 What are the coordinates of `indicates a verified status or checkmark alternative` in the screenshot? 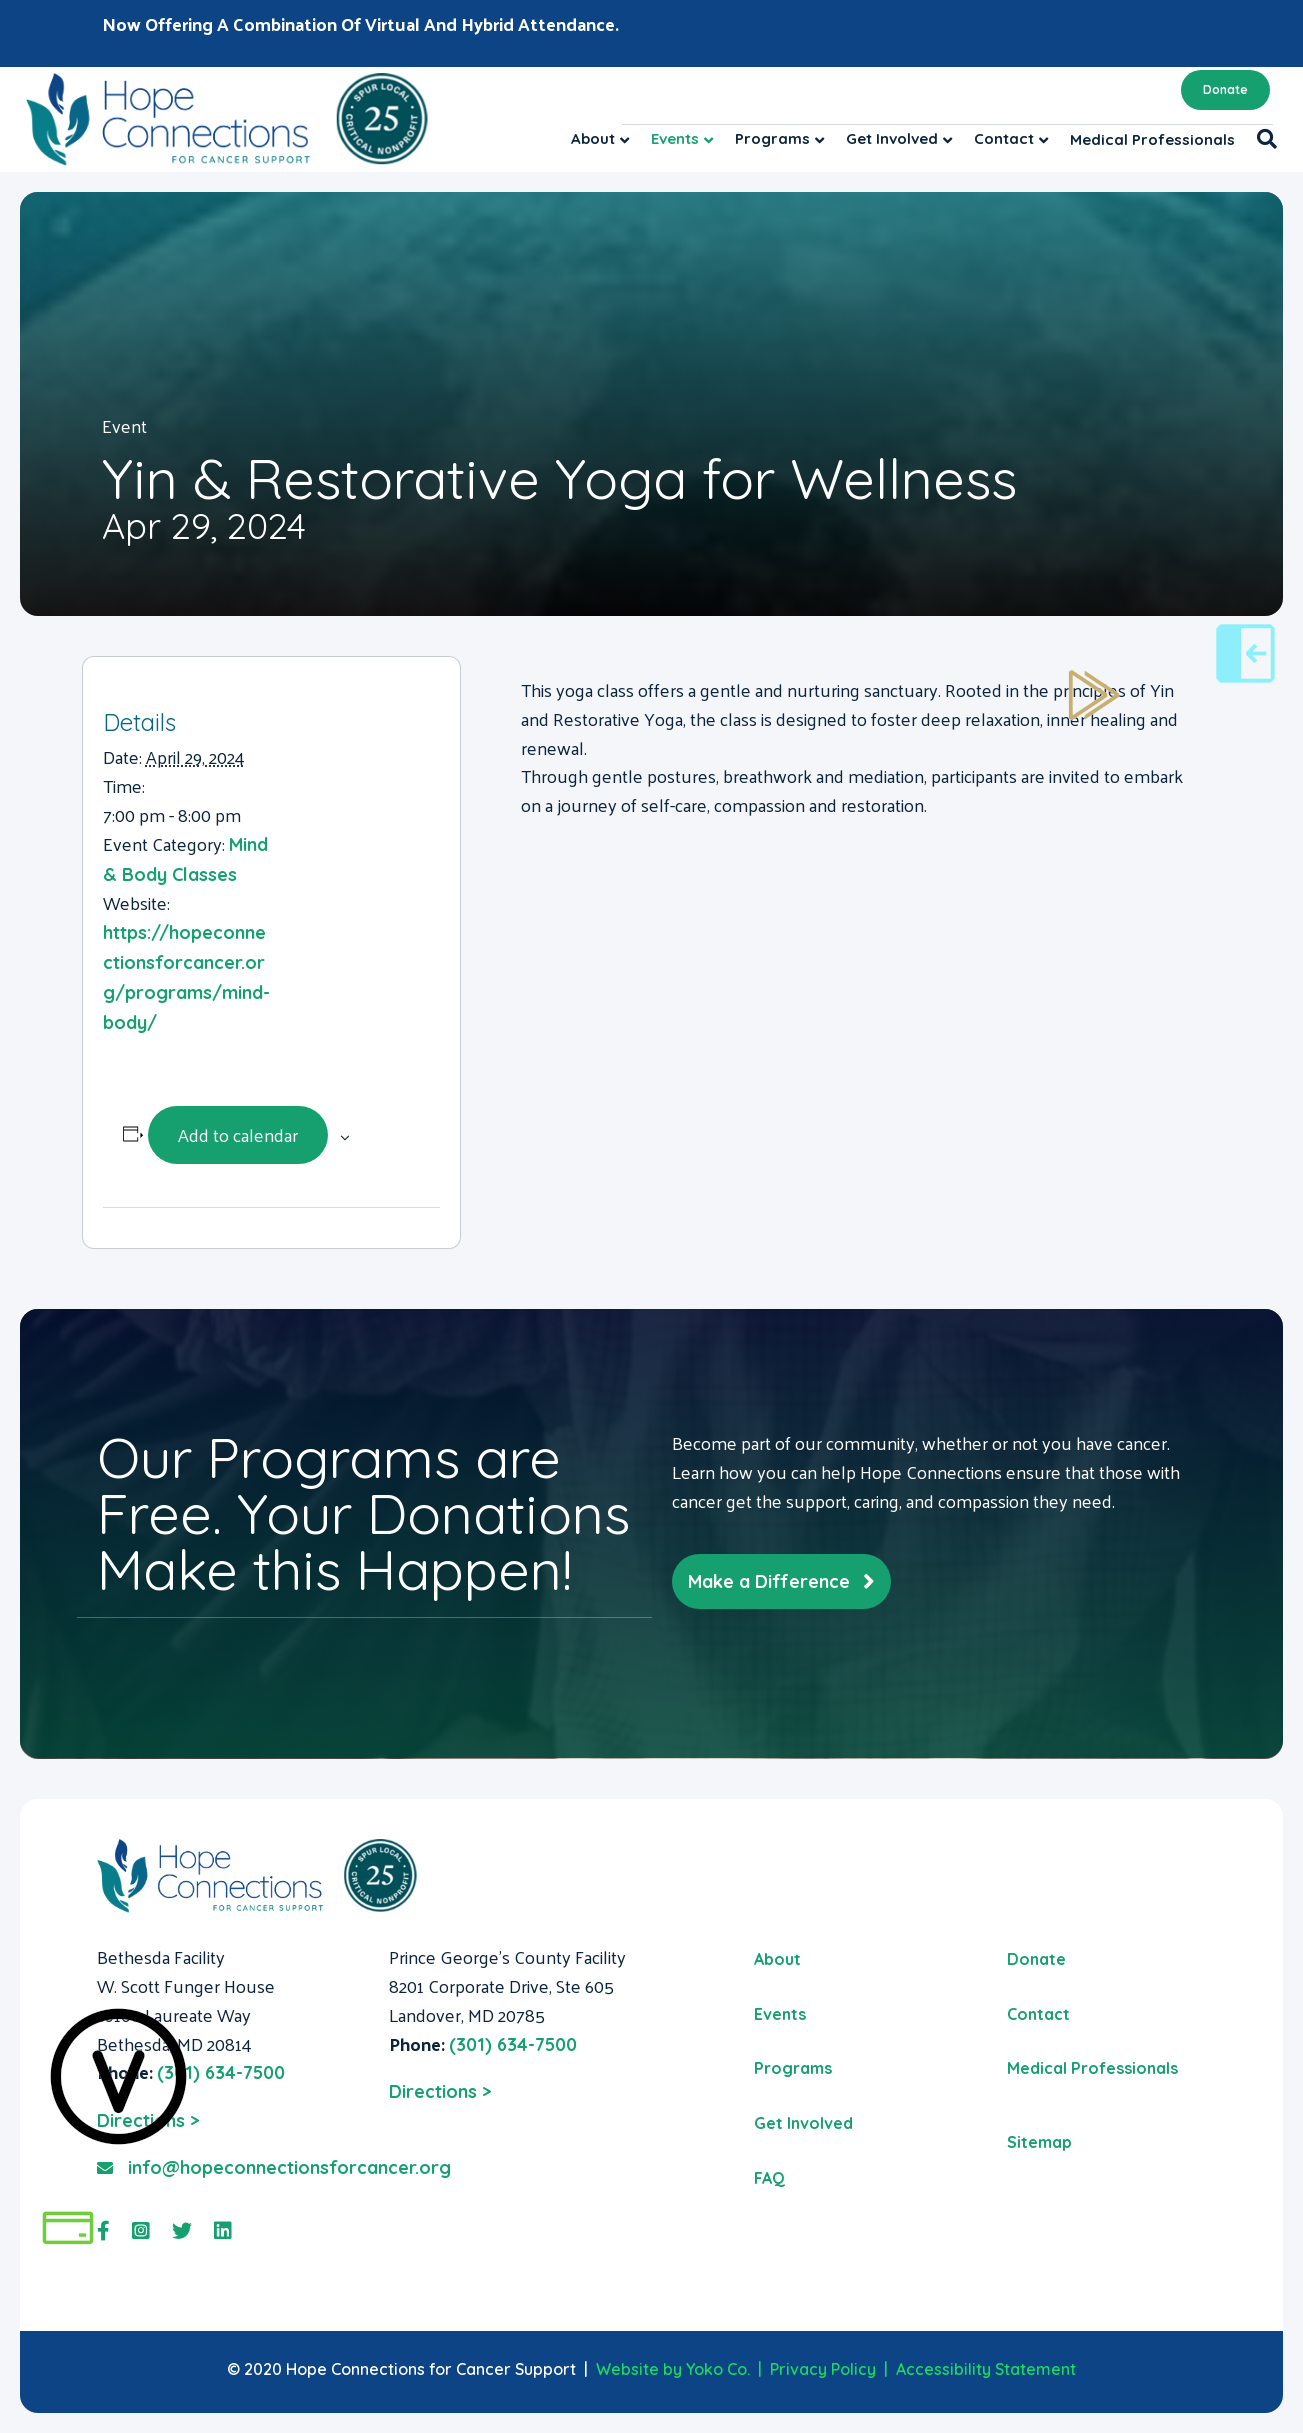 It's located at (118, 2076).